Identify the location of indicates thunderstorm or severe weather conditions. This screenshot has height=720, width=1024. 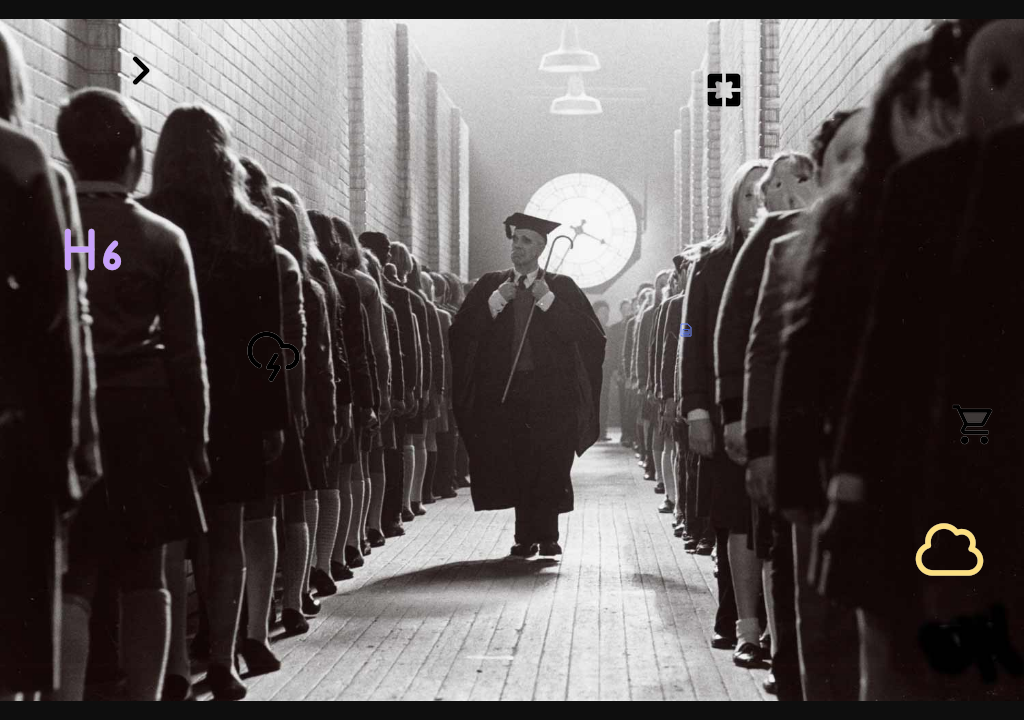
(273, 355).